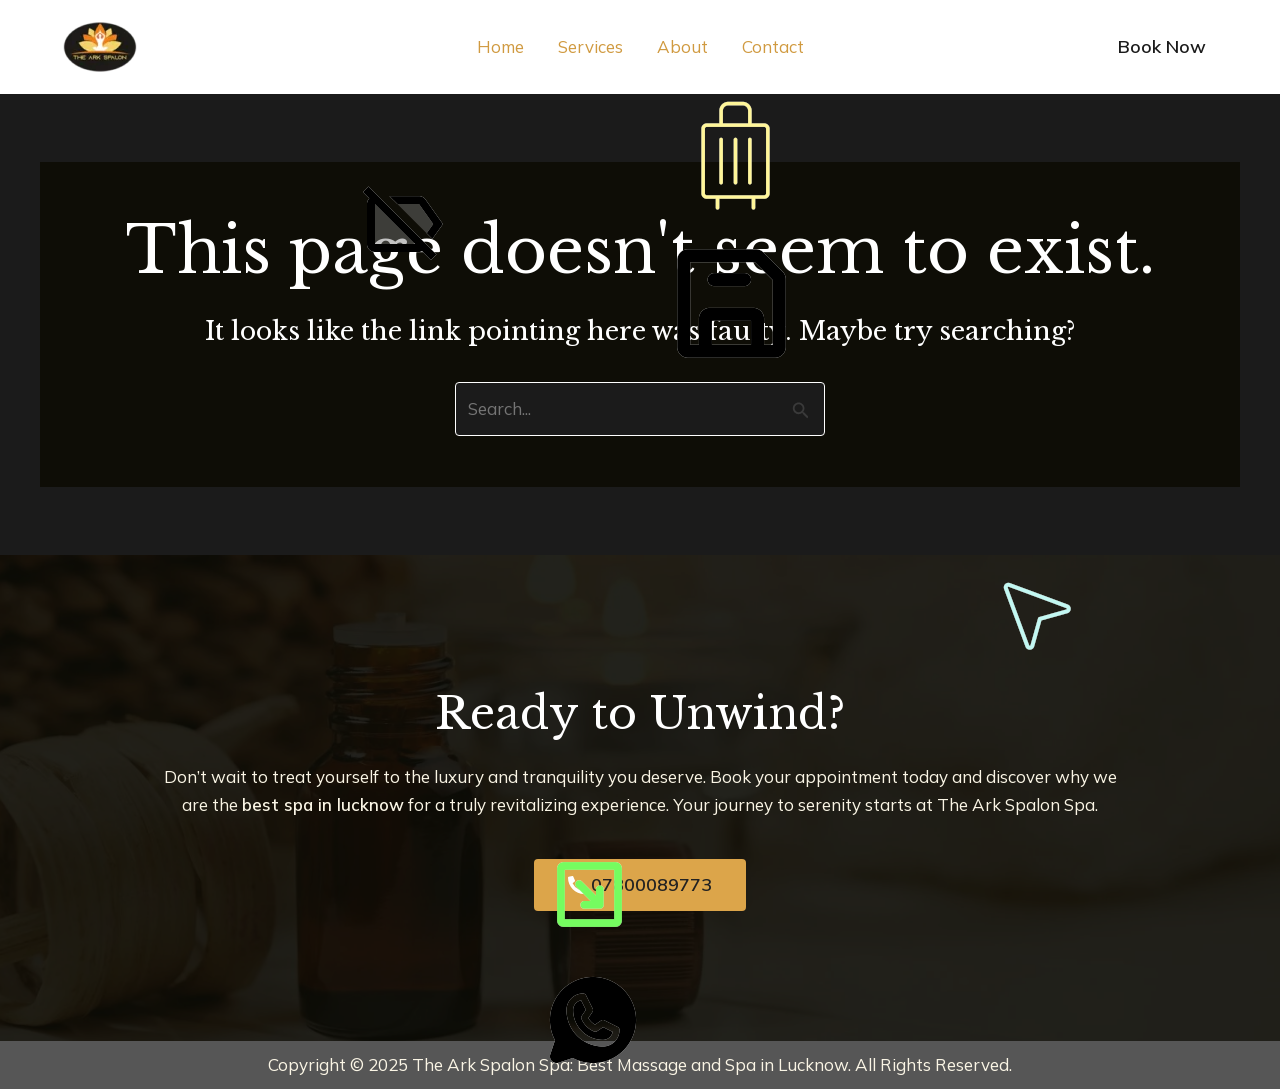 This screenshot has width=1280, height=1089. What do you see at coordinates (403, 224) in the screenshot?
I see `remove a label or tag` at bounding box center [403, 224].